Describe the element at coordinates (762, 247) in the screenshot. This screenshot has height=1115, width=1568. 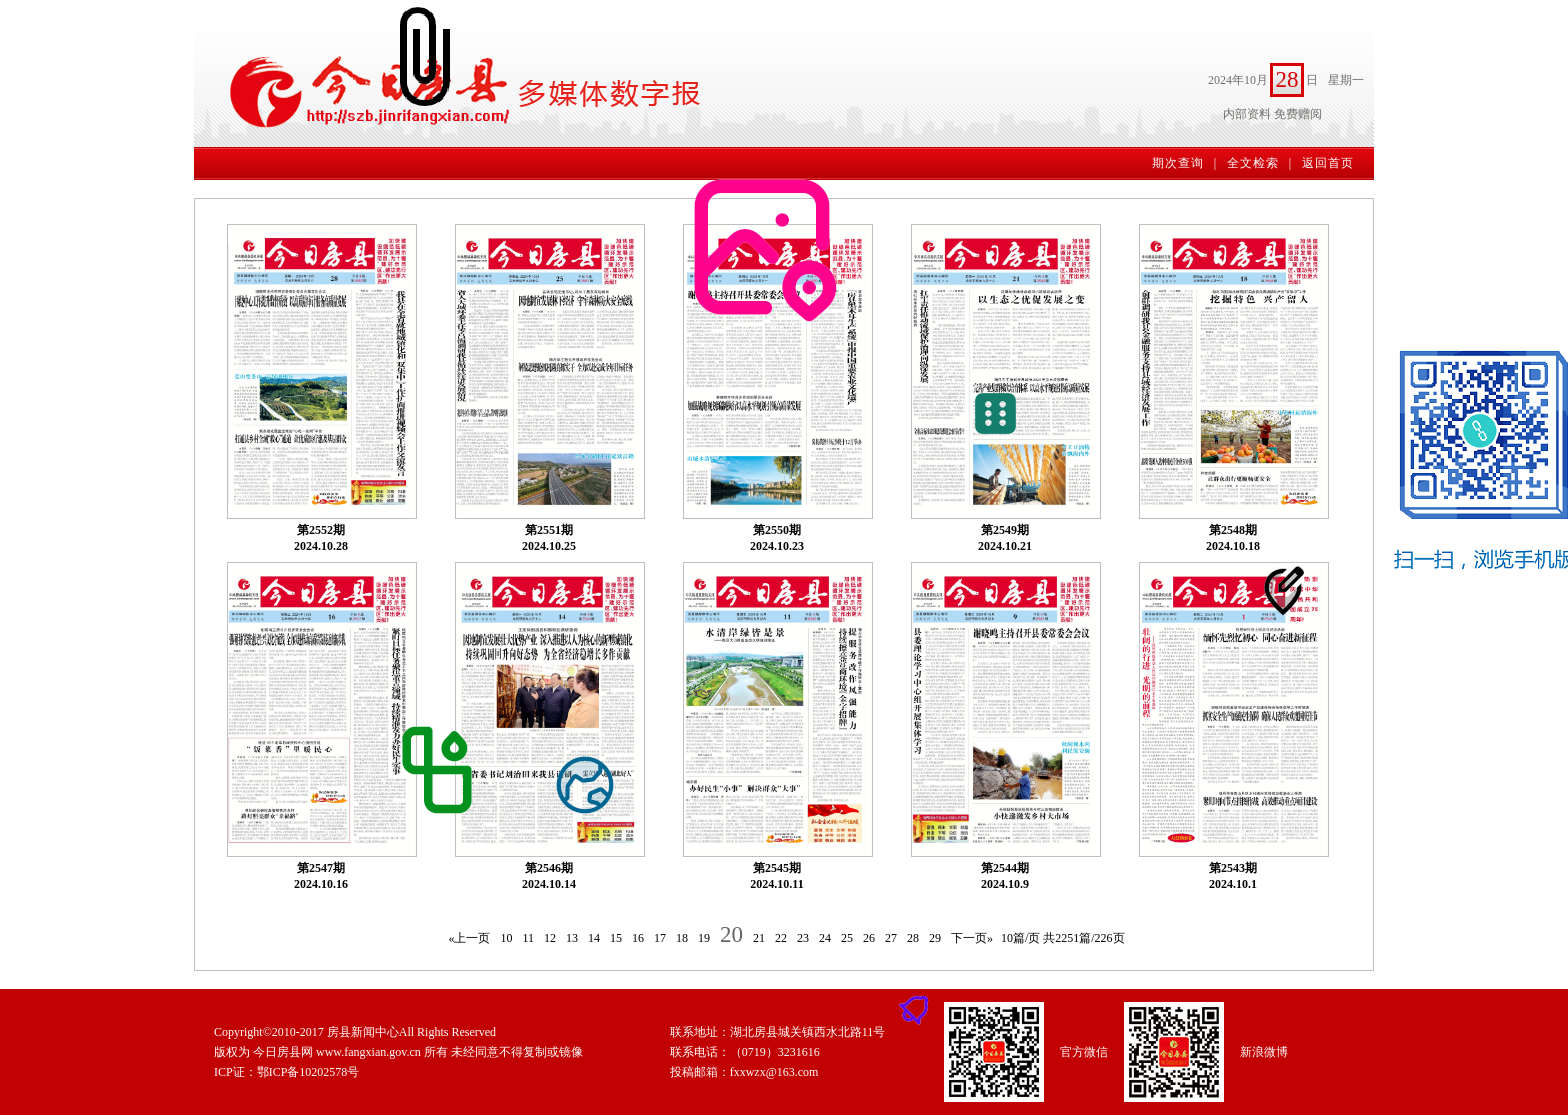
I see `pin a photo to a specific location` at that location.